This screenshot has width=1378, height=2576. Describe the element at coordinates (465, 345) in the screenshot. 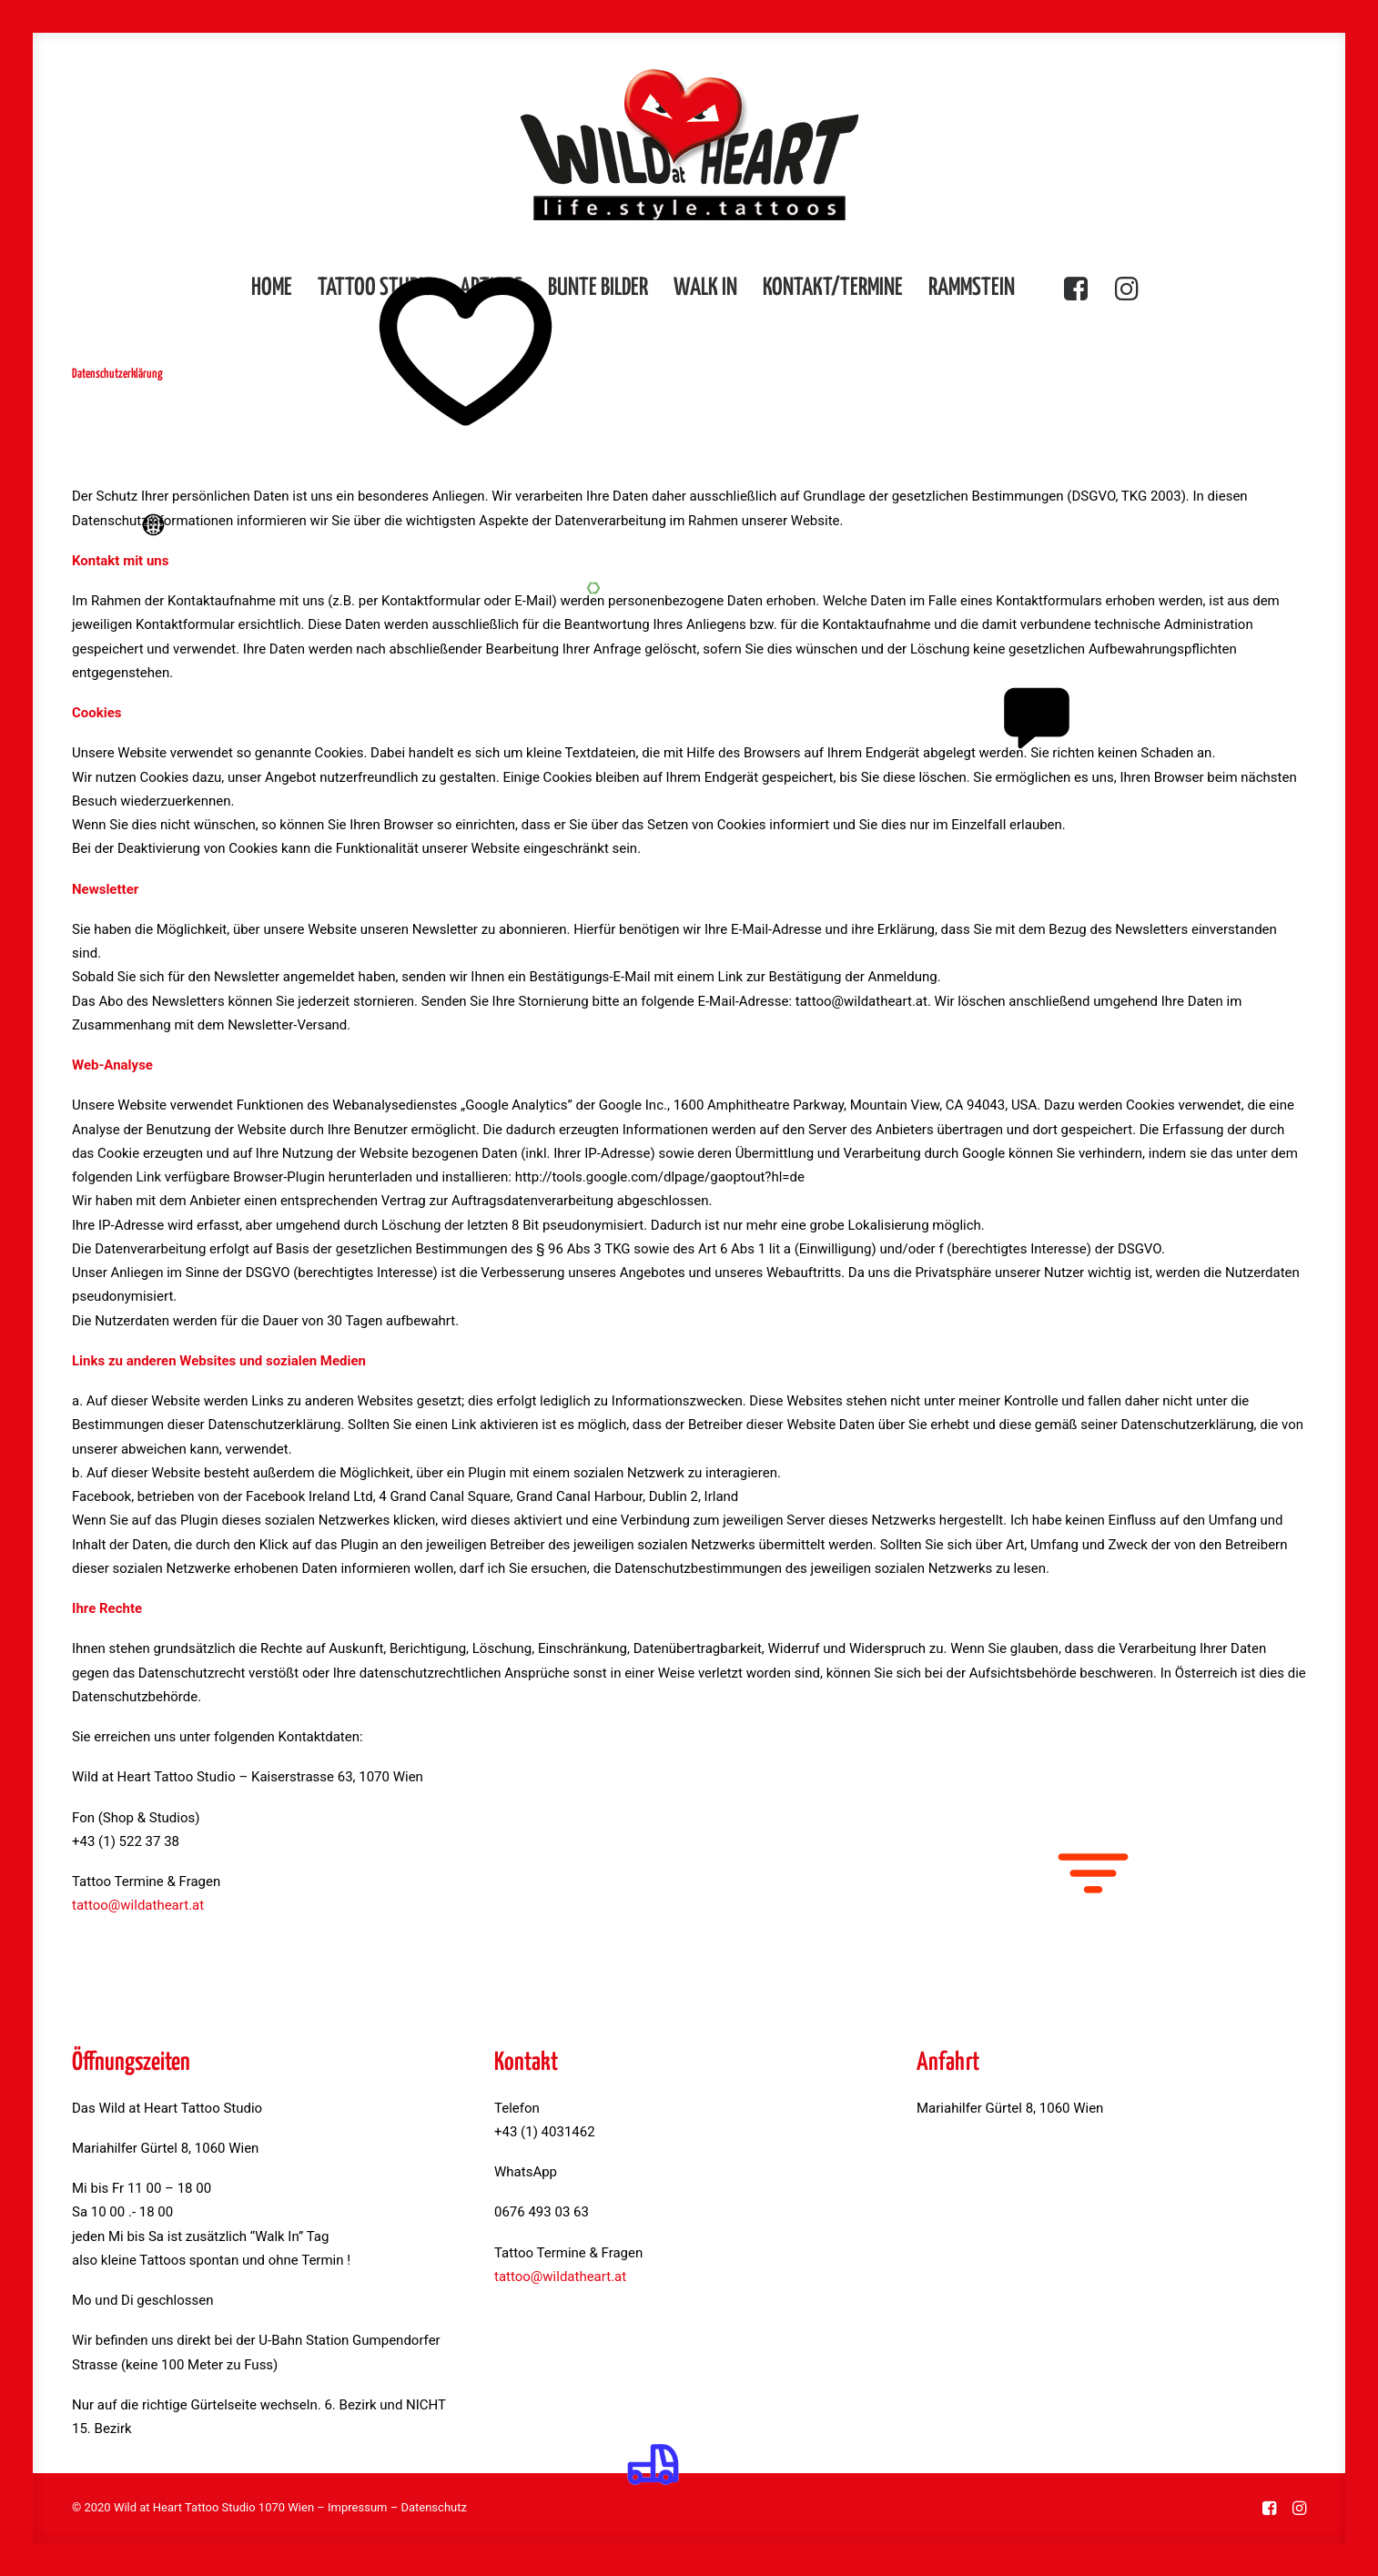

I see `add to favorites` at that location.